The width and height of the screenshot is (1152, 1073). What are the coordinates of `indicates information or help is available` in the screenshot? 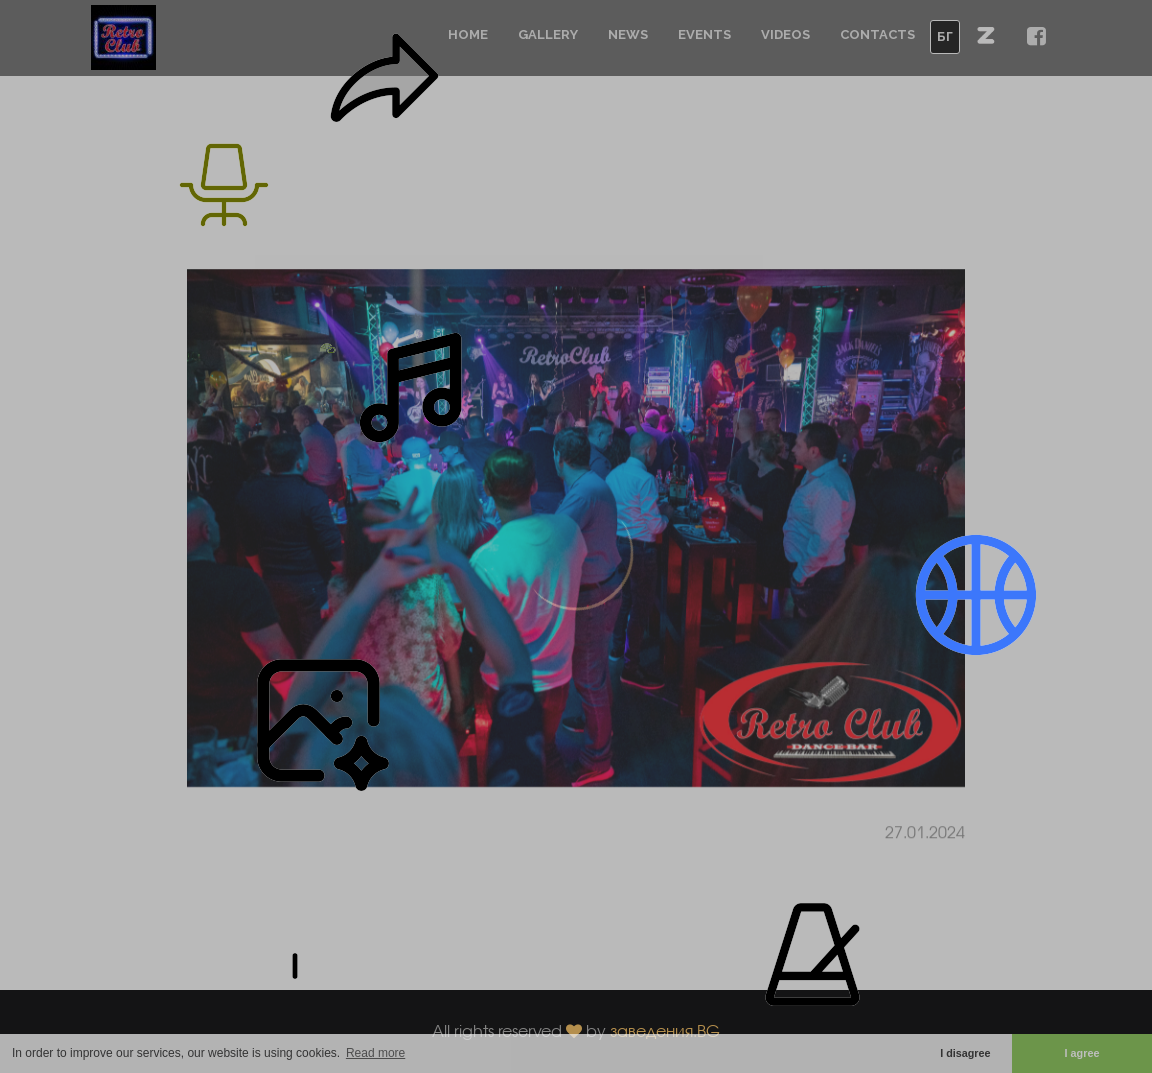 It's located at (295, 966).